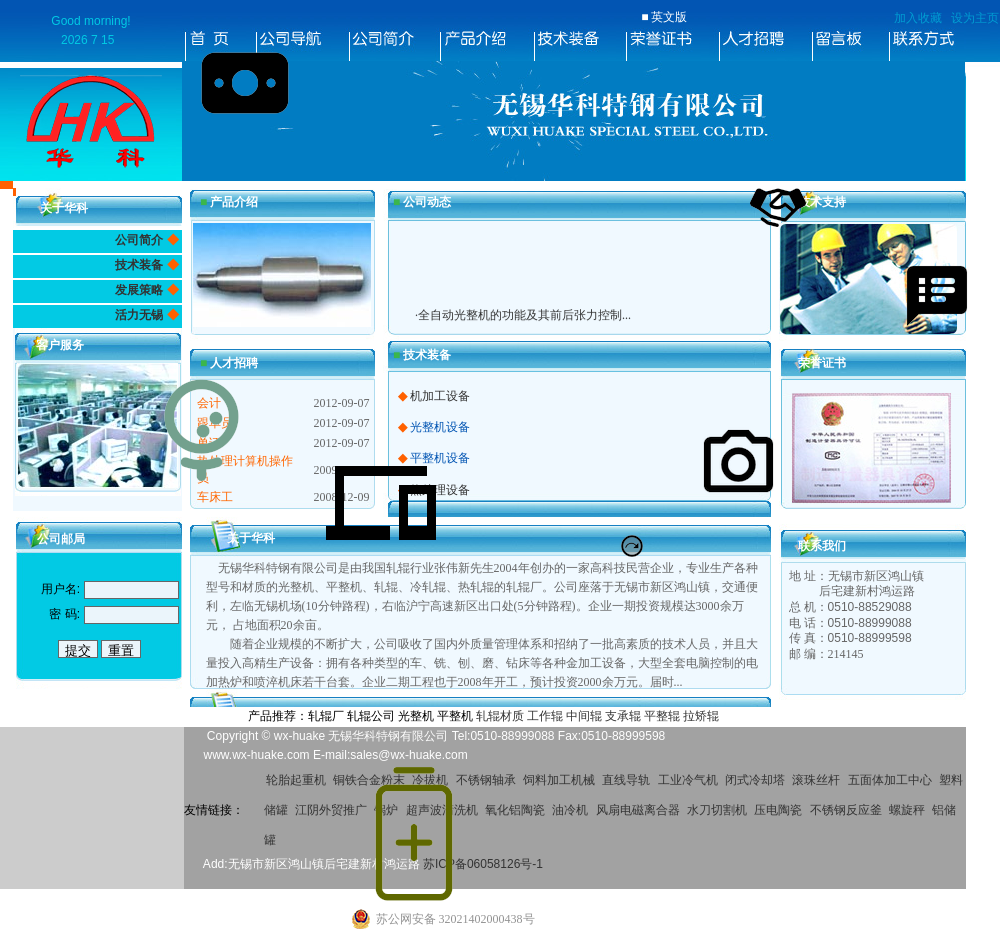 The width and height of the screenshot is (1001, 949). I want to click on connect phone to computer or tablet, so click(381, 503).